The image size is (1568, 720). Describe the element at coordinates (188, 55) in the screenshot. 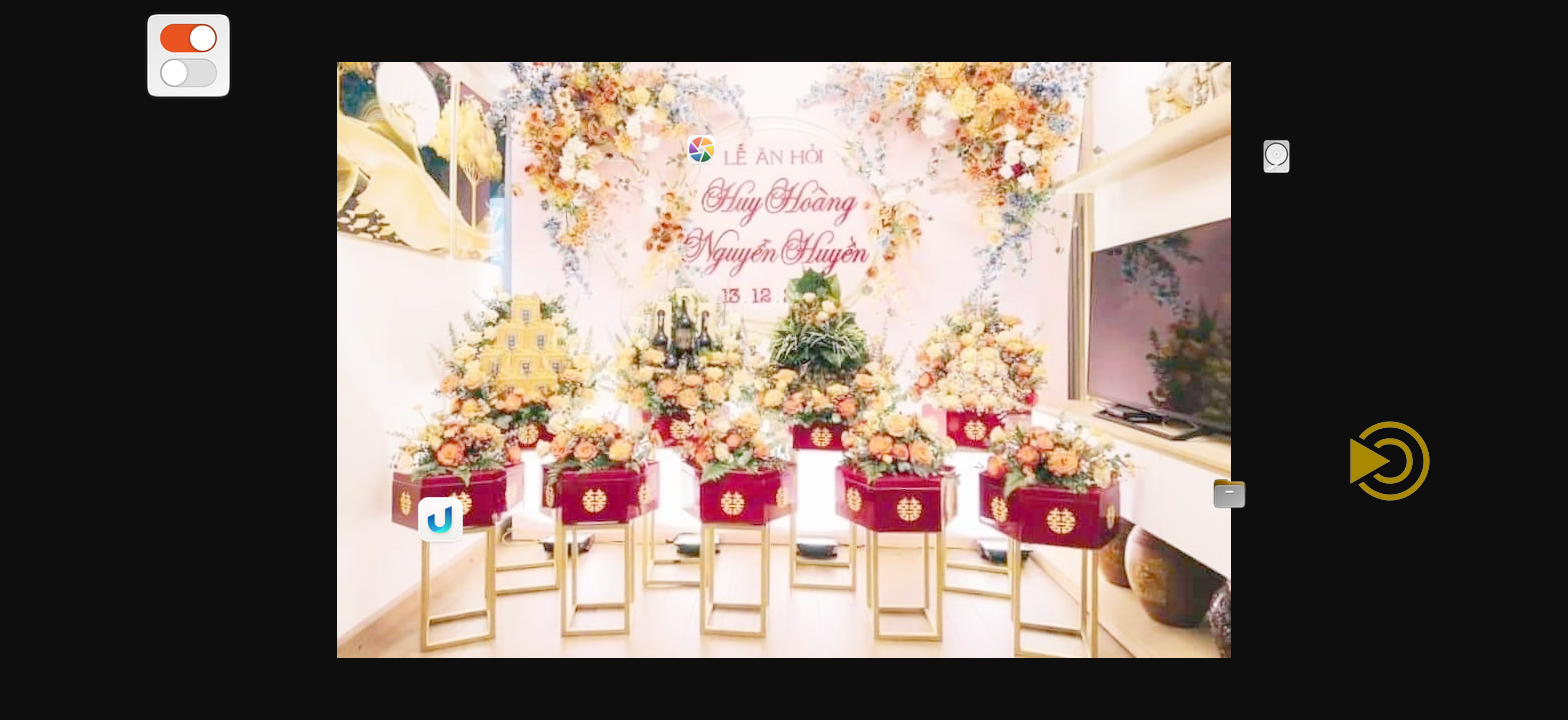

I see `open unity tweak tool settings` at that location.